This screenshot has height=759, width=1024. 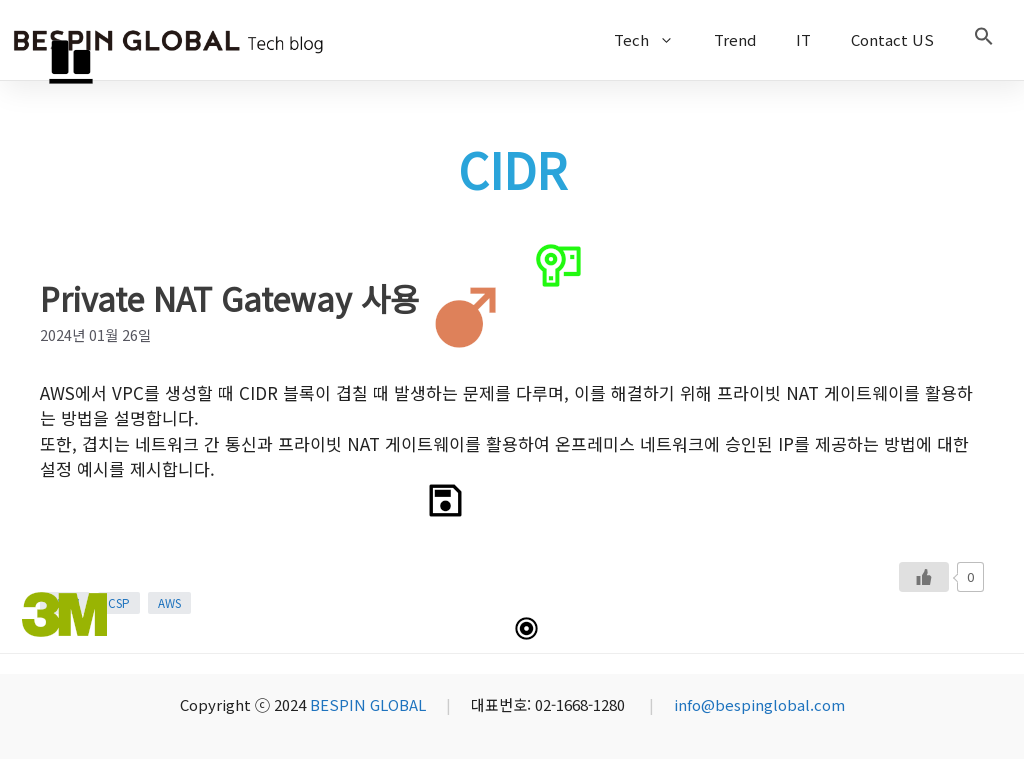 I want to click on align items to the bottom edge, so click(x=71, y=62).